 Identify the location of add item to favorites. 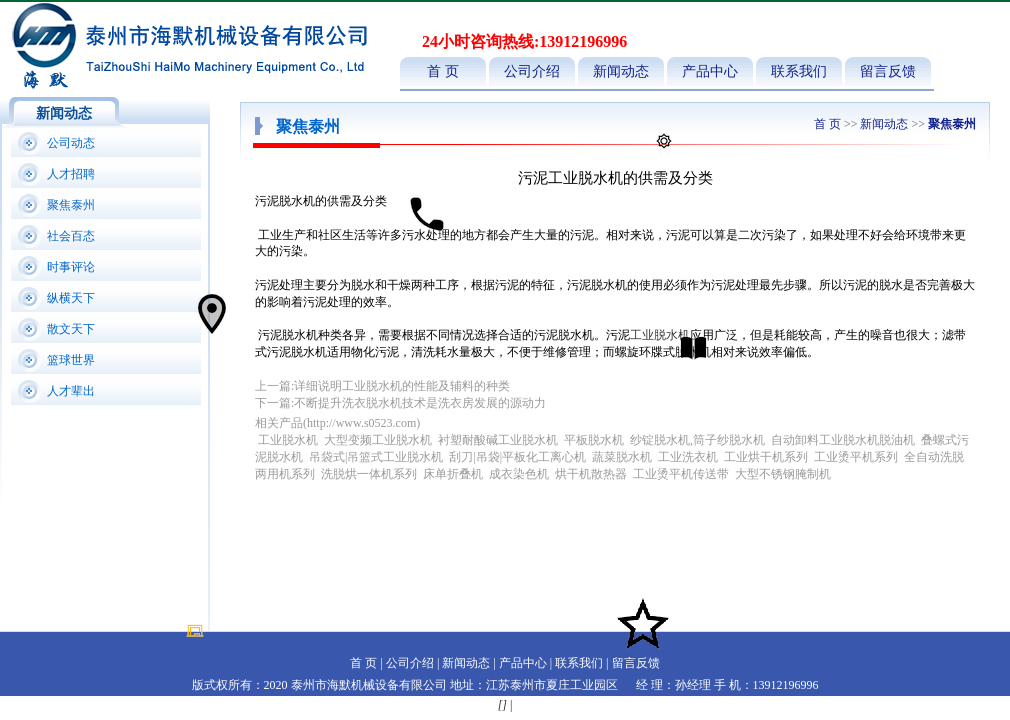
(643, 625).